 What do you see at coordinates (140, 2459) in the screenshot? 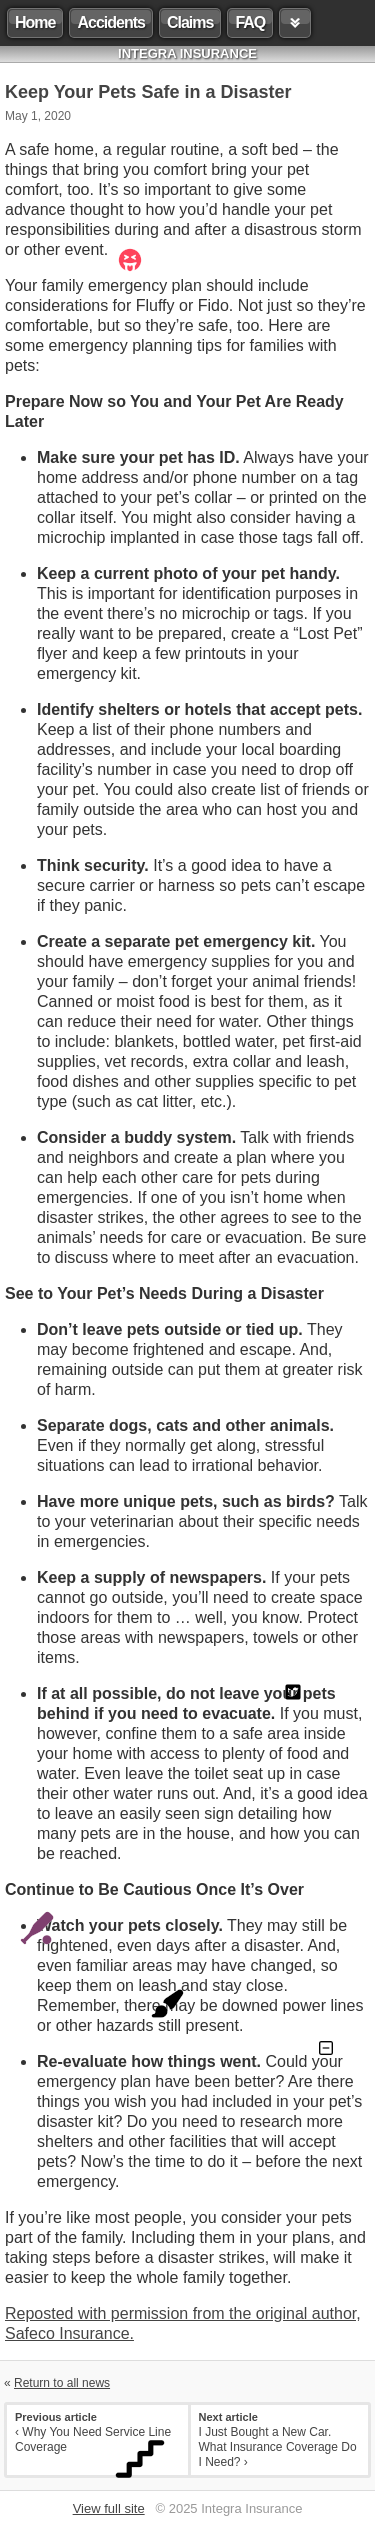
I see `indicates stairs or stairwell access` at bounding box center [140, 2459].